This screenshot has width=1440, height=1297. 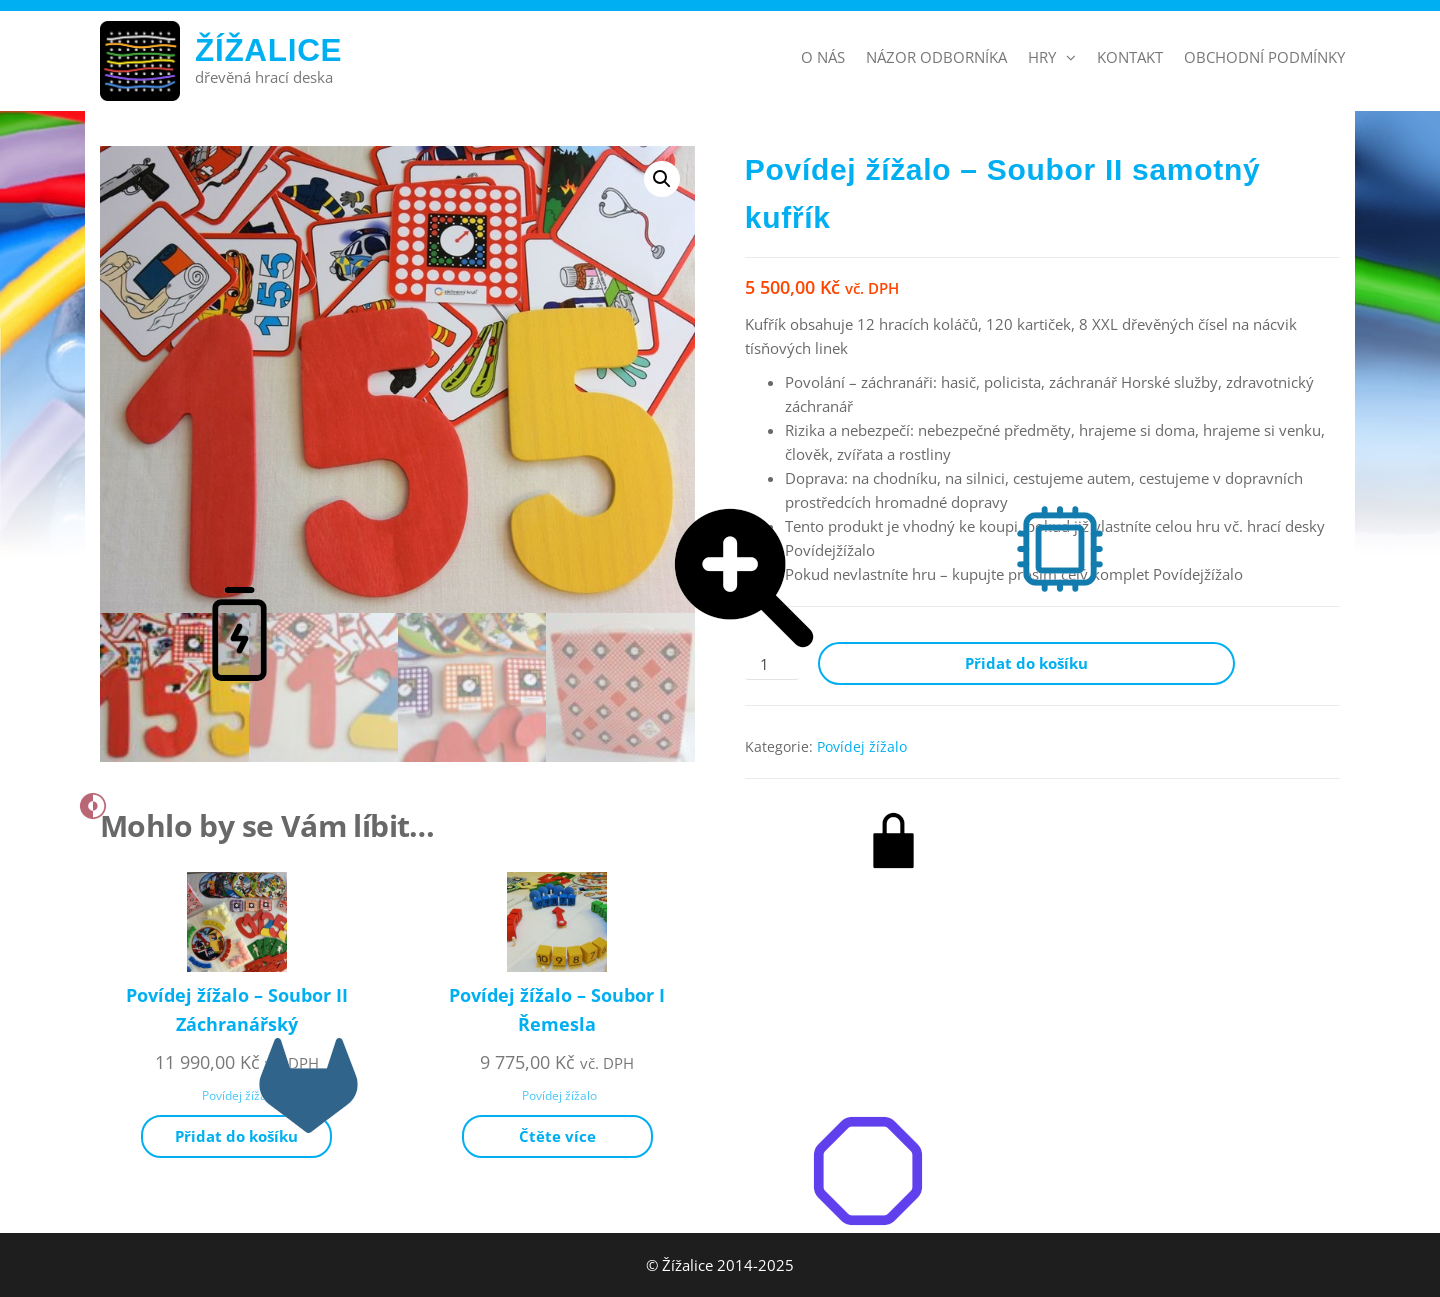 What do you see at coordinates (868, 1171) in the screenshot?
I see `indicates a stop or warning state` at bounding box center [868, 1171].